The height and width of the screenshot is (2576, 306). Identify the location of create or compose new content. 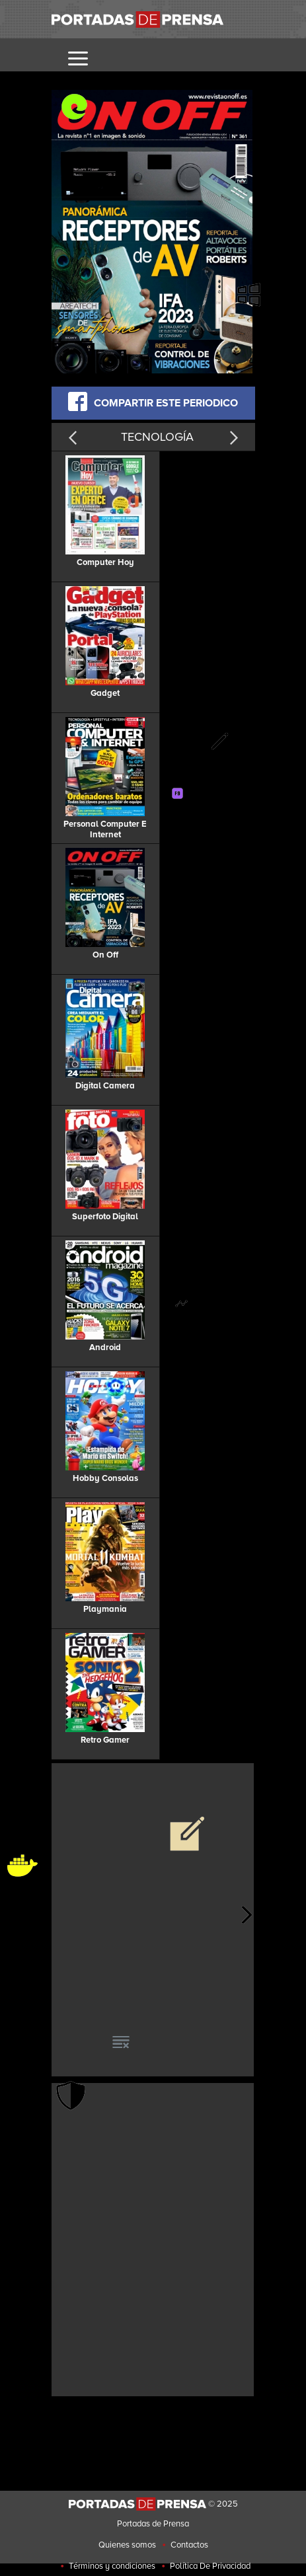
(187, 1834).